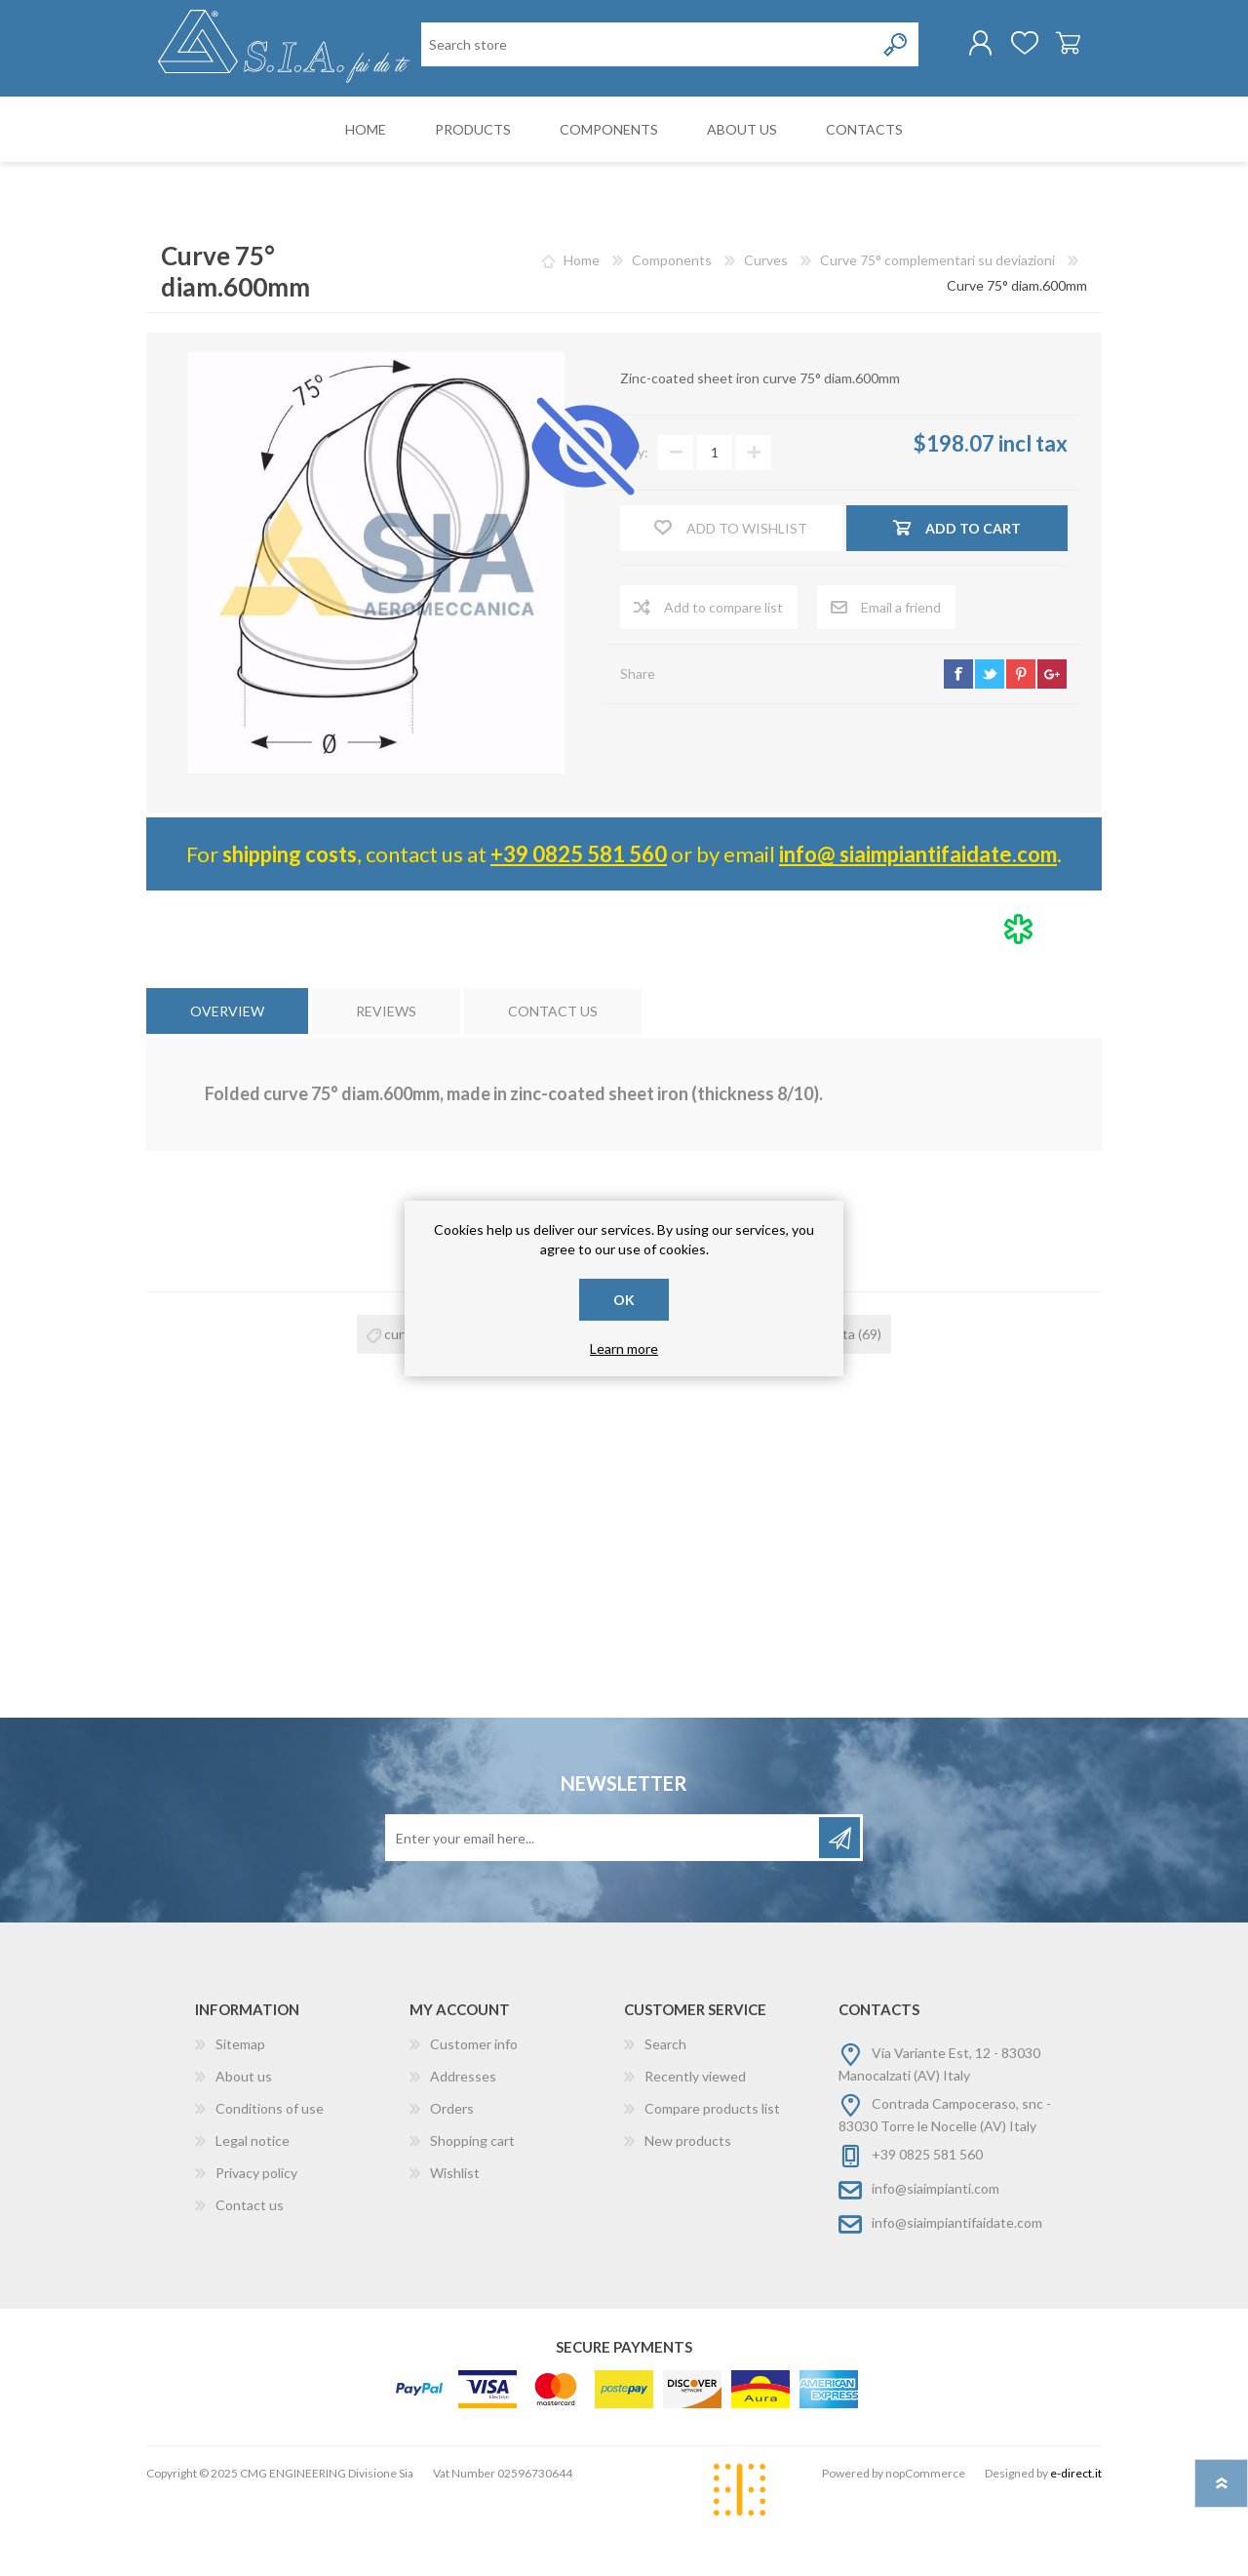  What do you see at coordinates (1018, 929) in the screenshot?
I see `access health or medical services` at bounding box center [1018, 929].